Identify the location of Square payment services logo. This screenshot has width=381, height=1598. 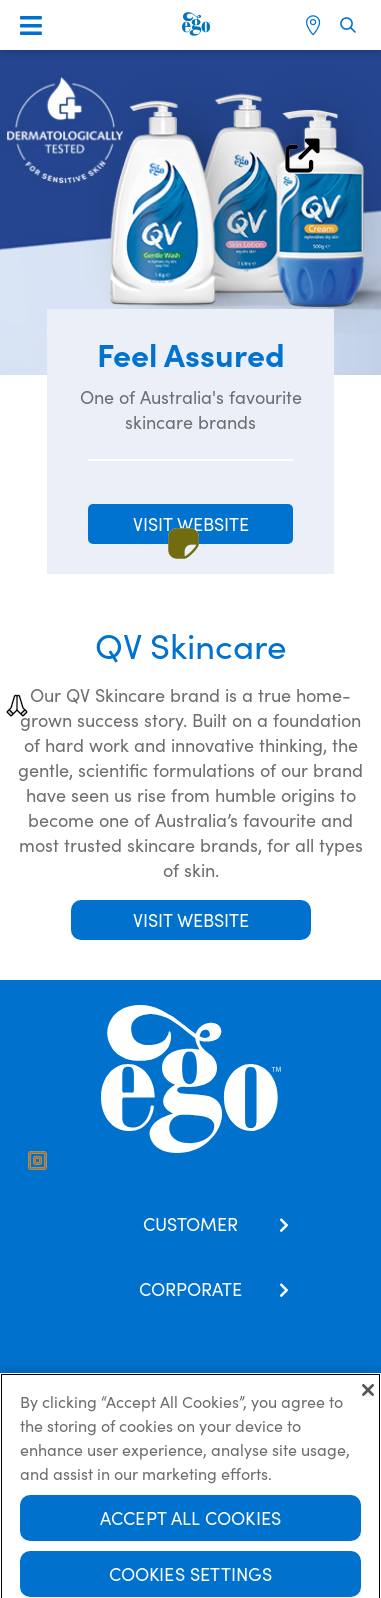
(37, 1160).